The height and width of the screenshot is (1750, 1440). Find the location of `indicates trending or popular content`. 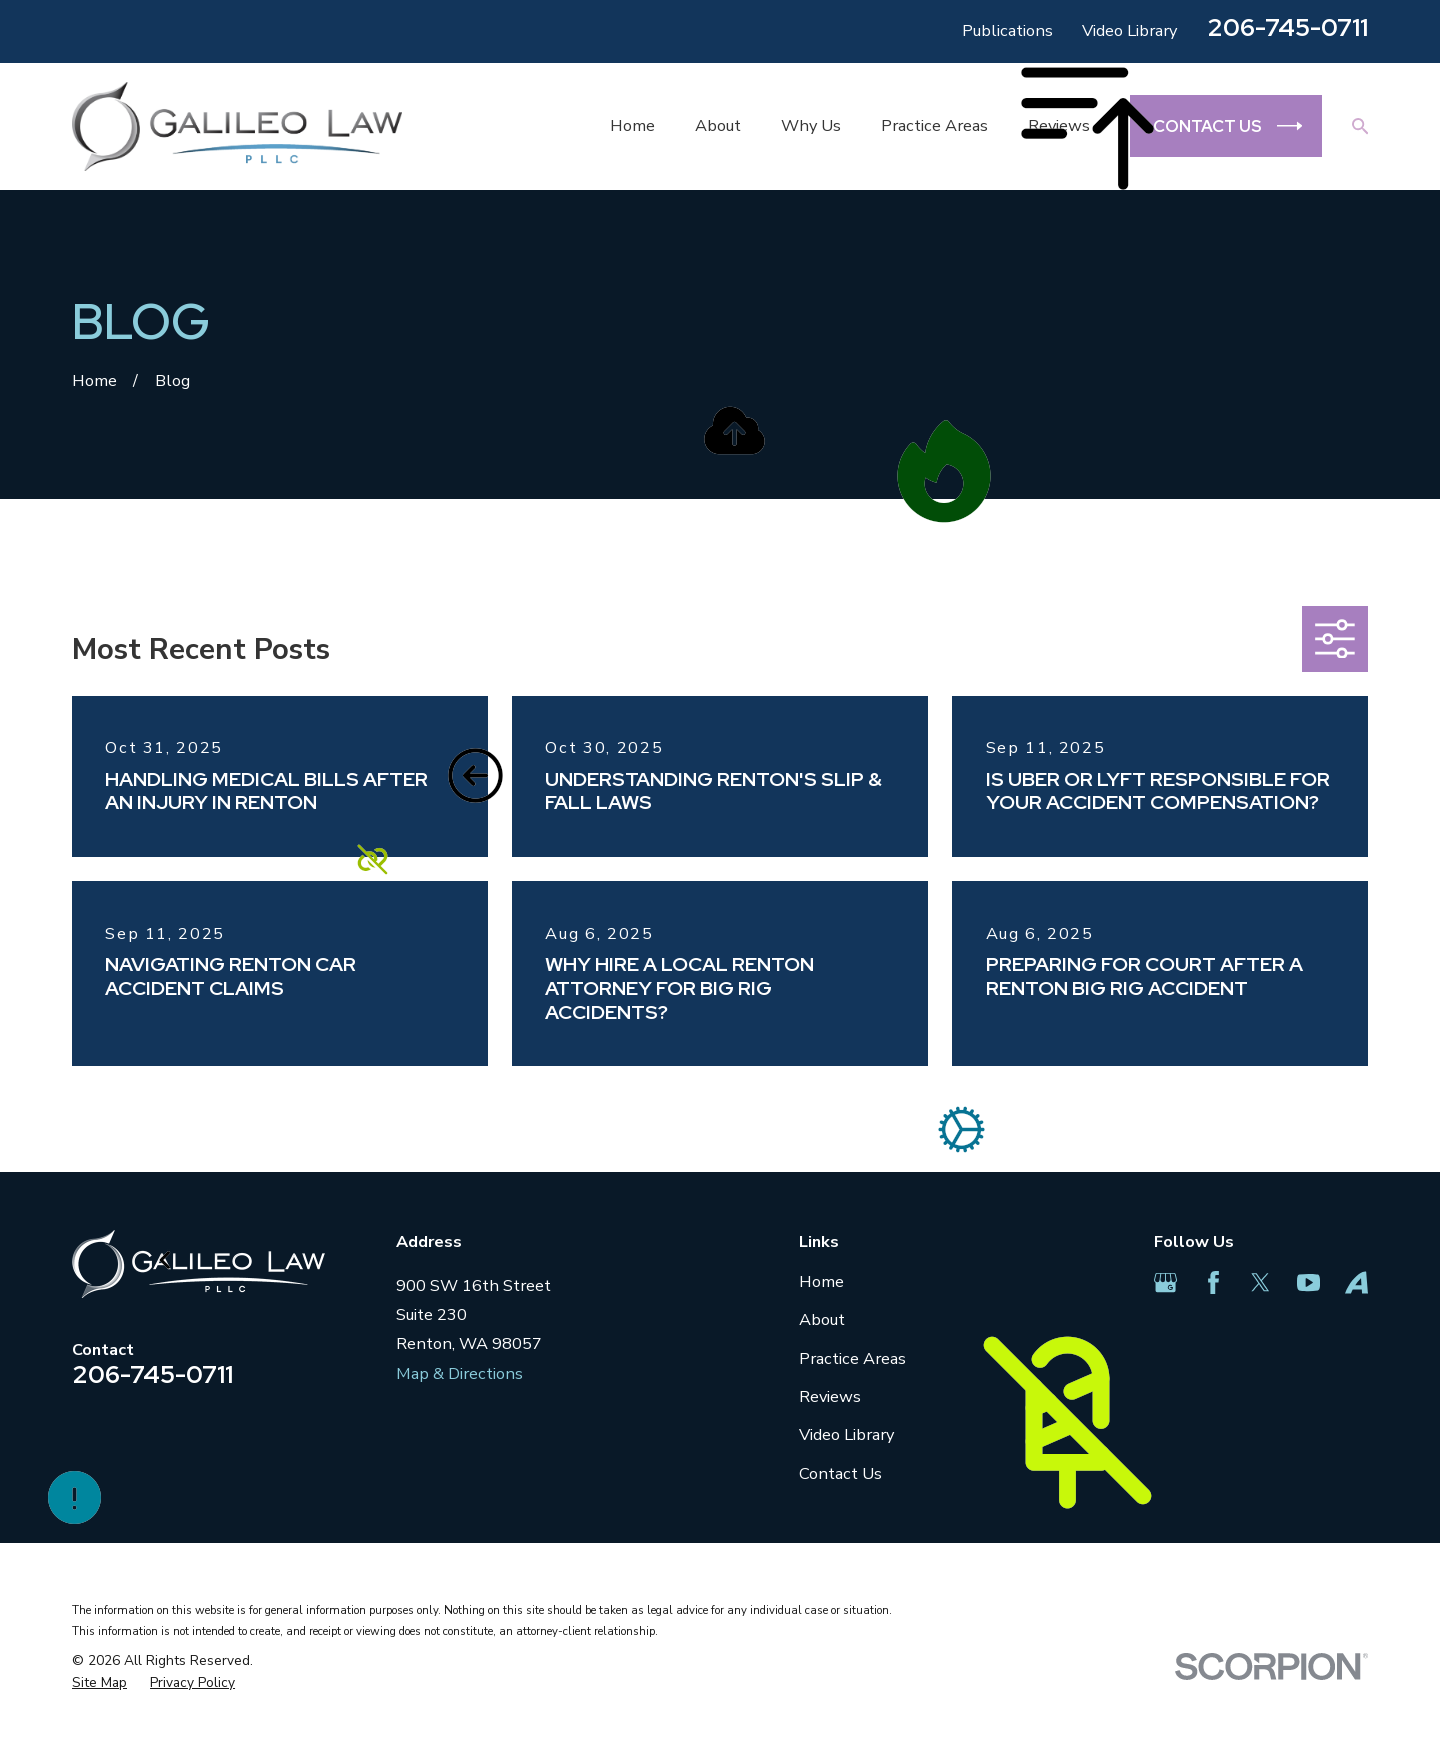

indicates trending or popular content is located at coordinates (944, 472).